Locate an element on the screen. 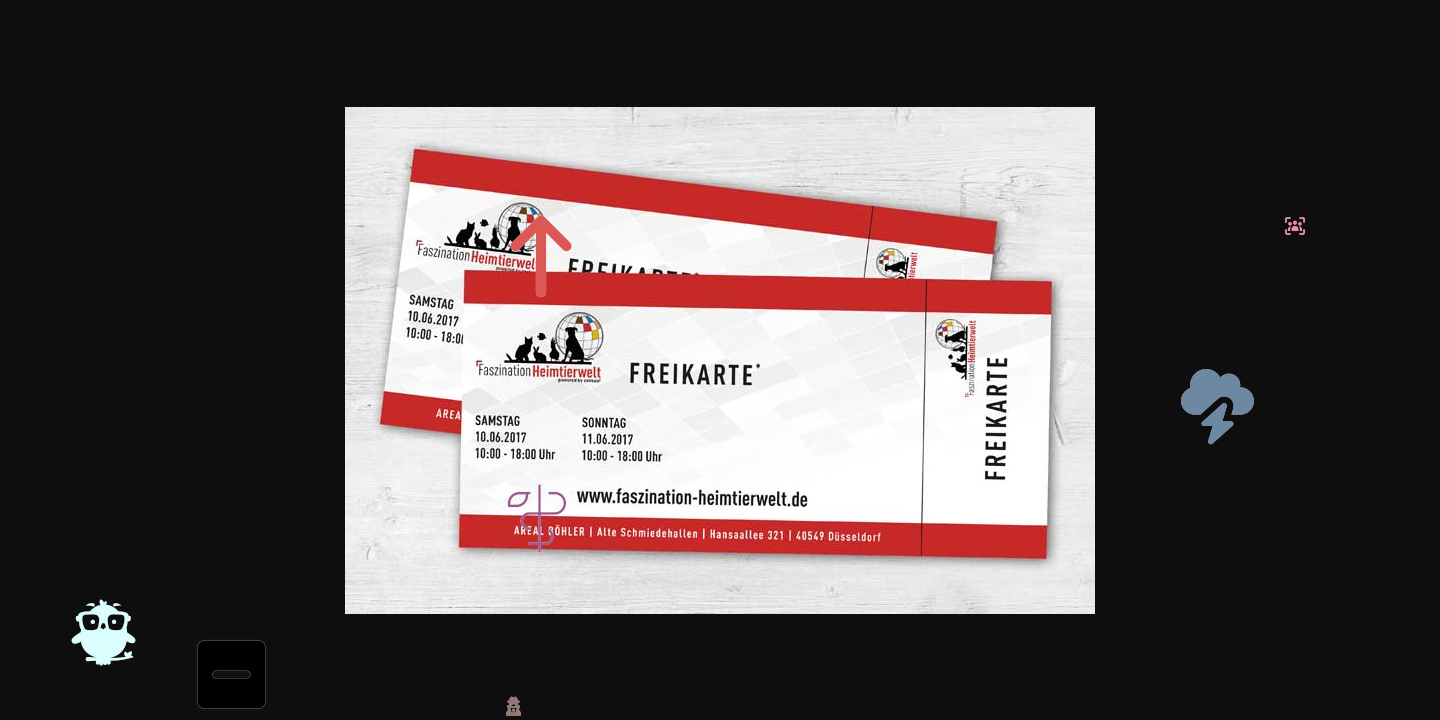  earlybirds brand logo is located at coordinates (103, 632).